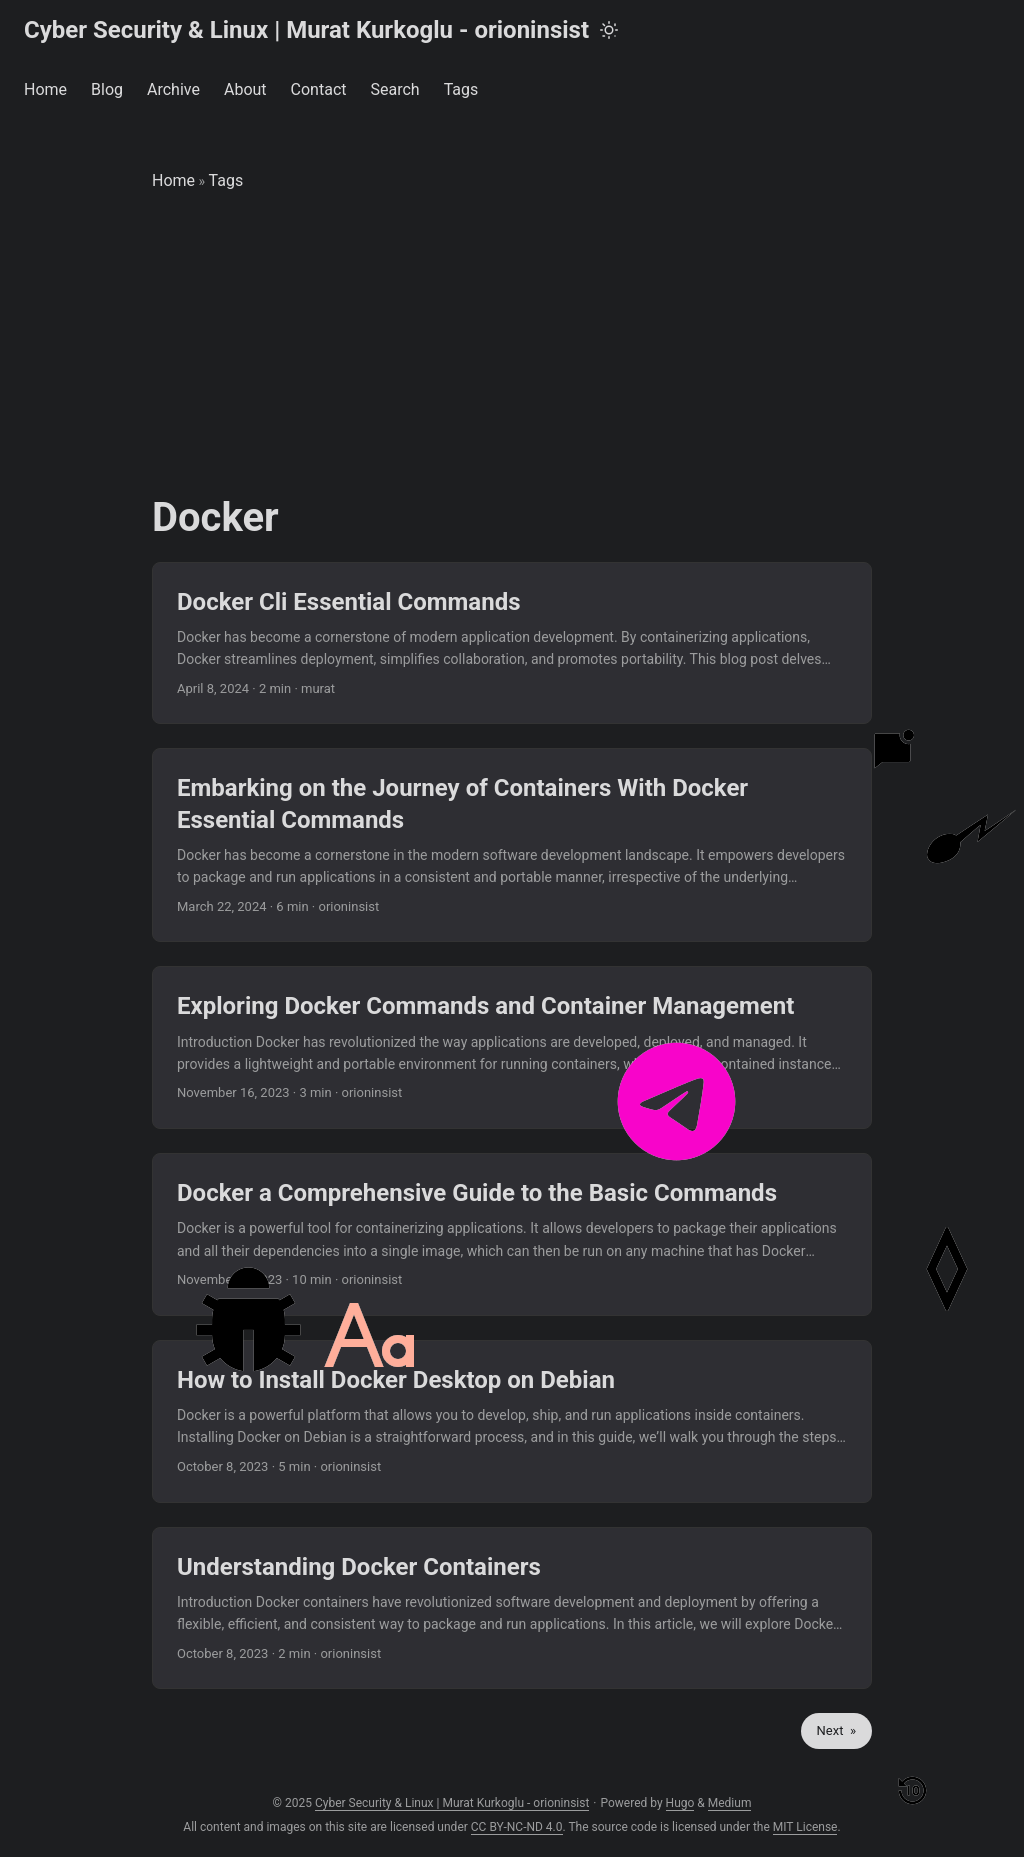 The width and height of the screenshot is (1024, 1857). What do you see at coordinates (676, 1101) in the screenshot?
I see `open Telegram messaging app` at bounding box center [676, 1101].